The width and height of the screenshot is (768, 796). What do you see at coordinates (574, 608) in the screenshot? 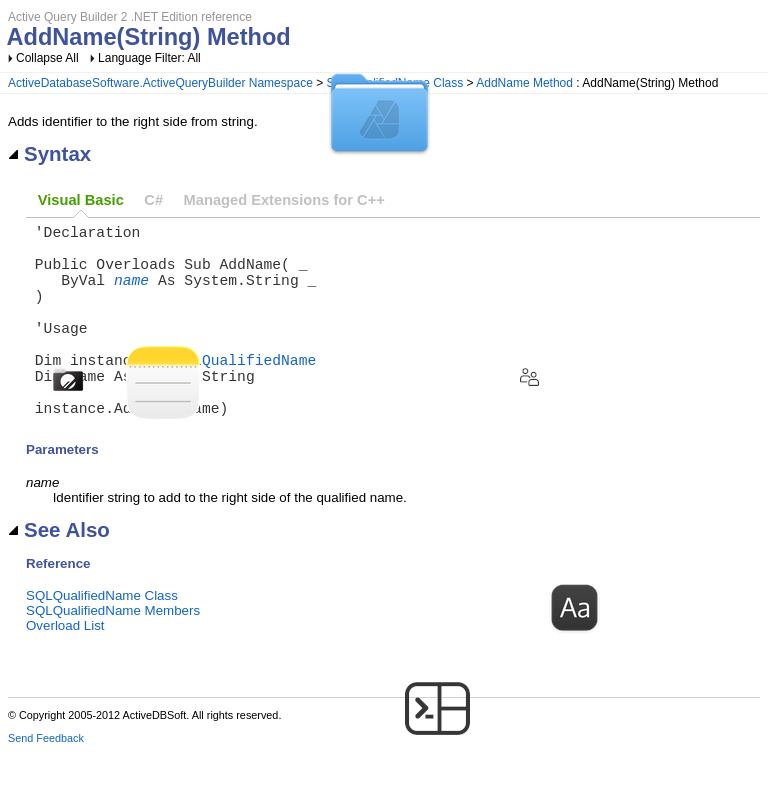
I see `access font and typography settings` at bounding box center [574, 608].